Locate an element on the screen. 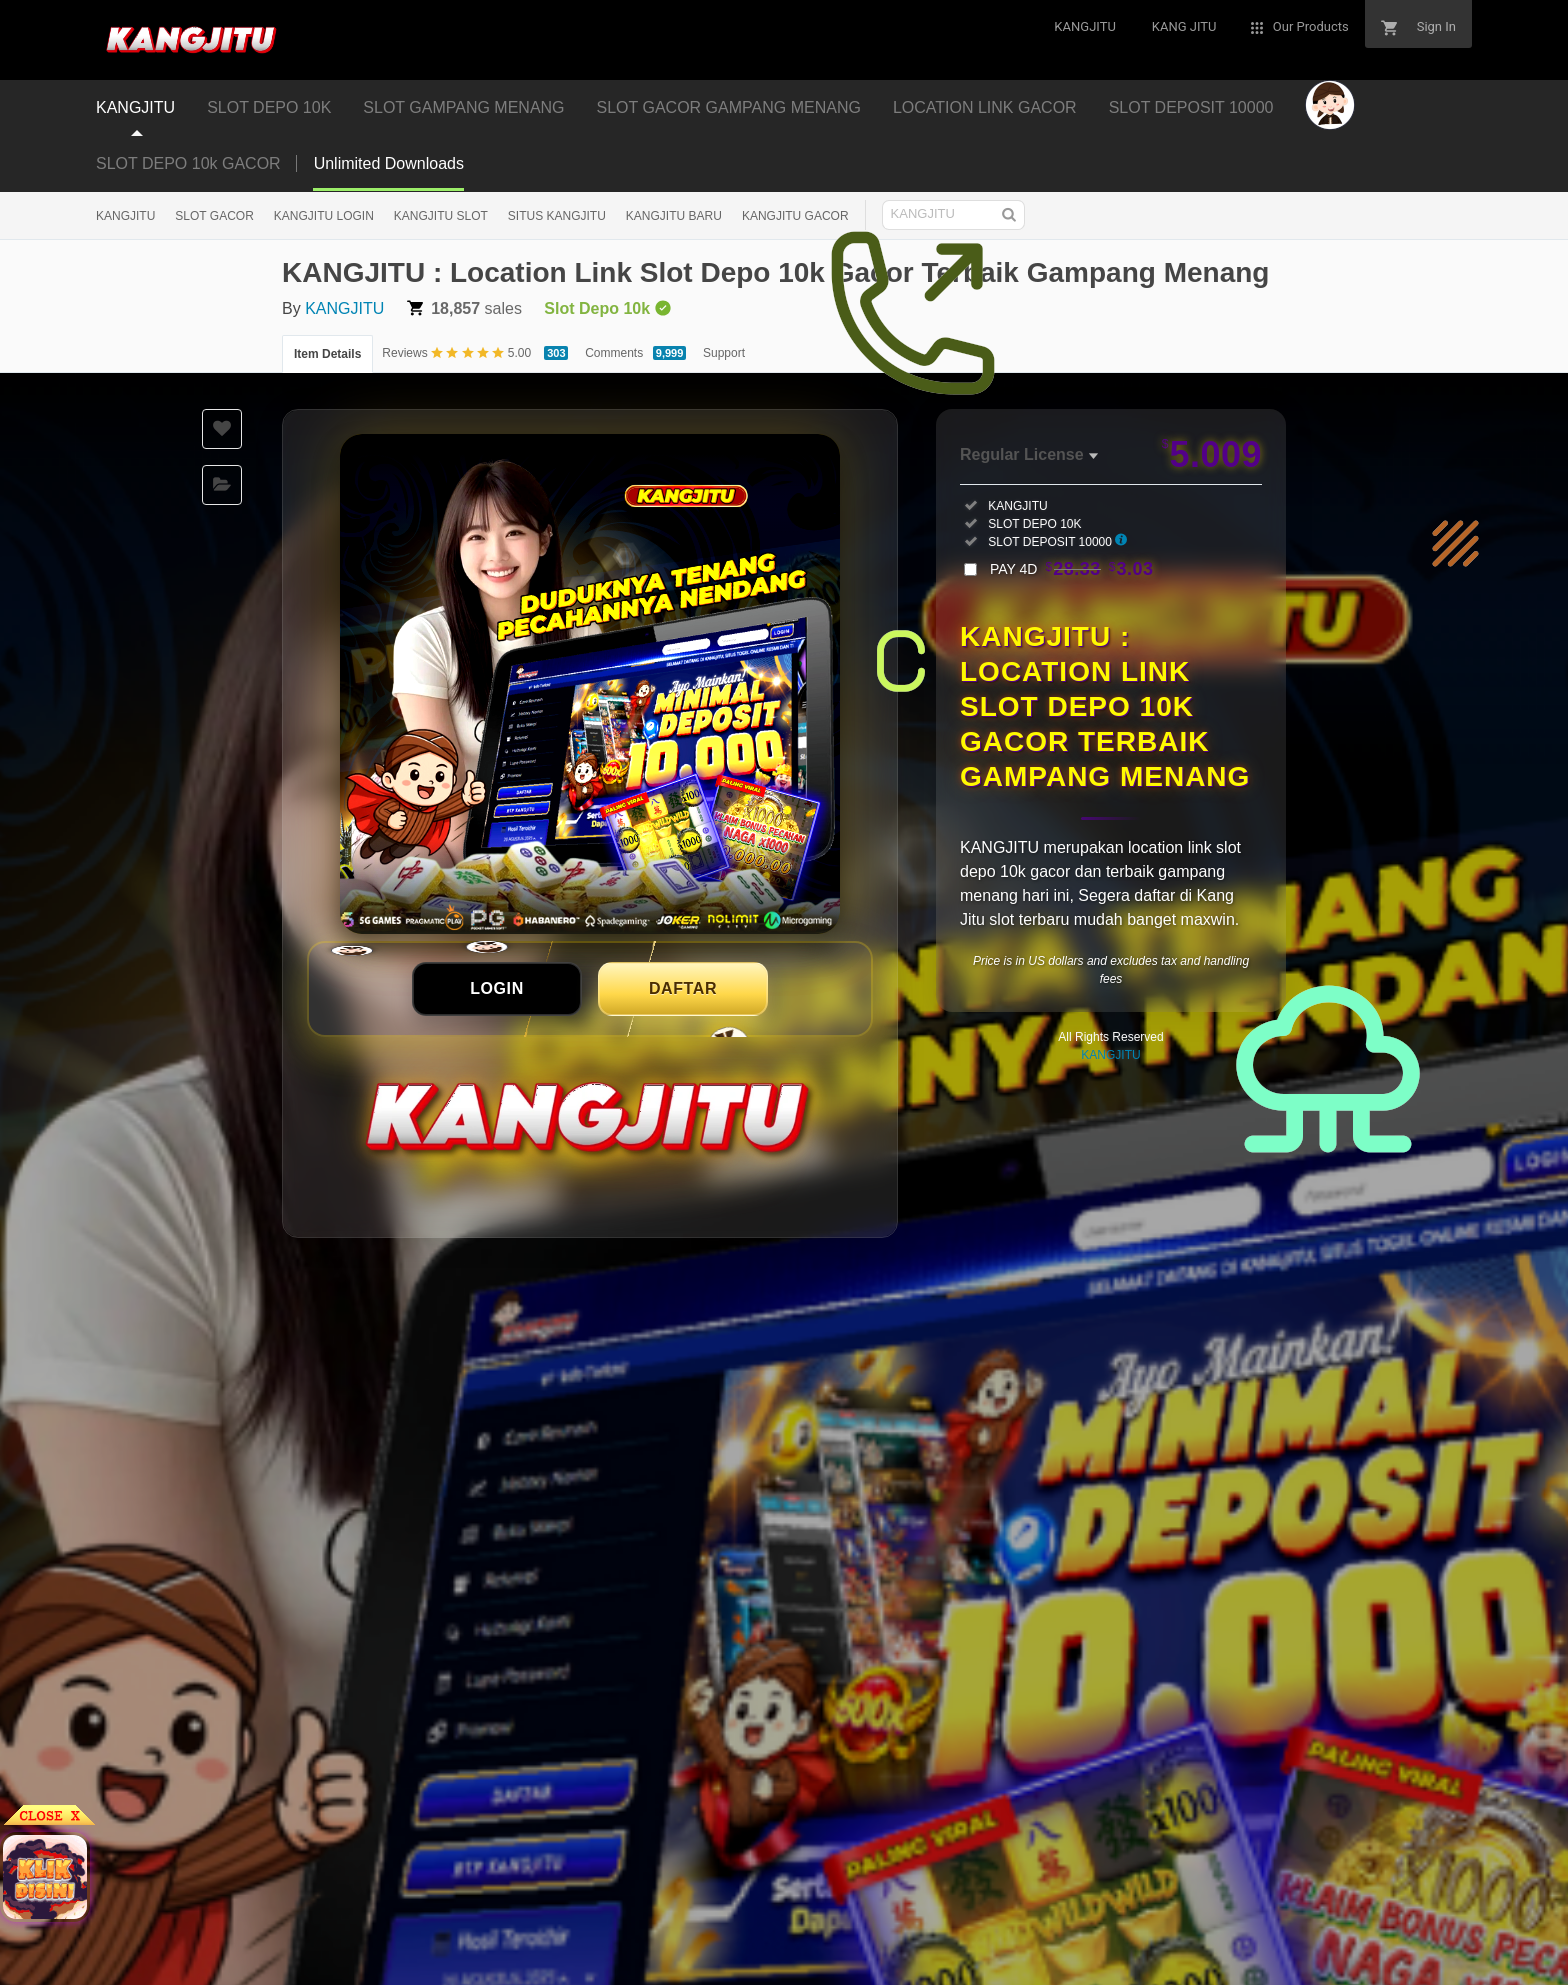  make an outgoing call is located at coordinates (913, 313).